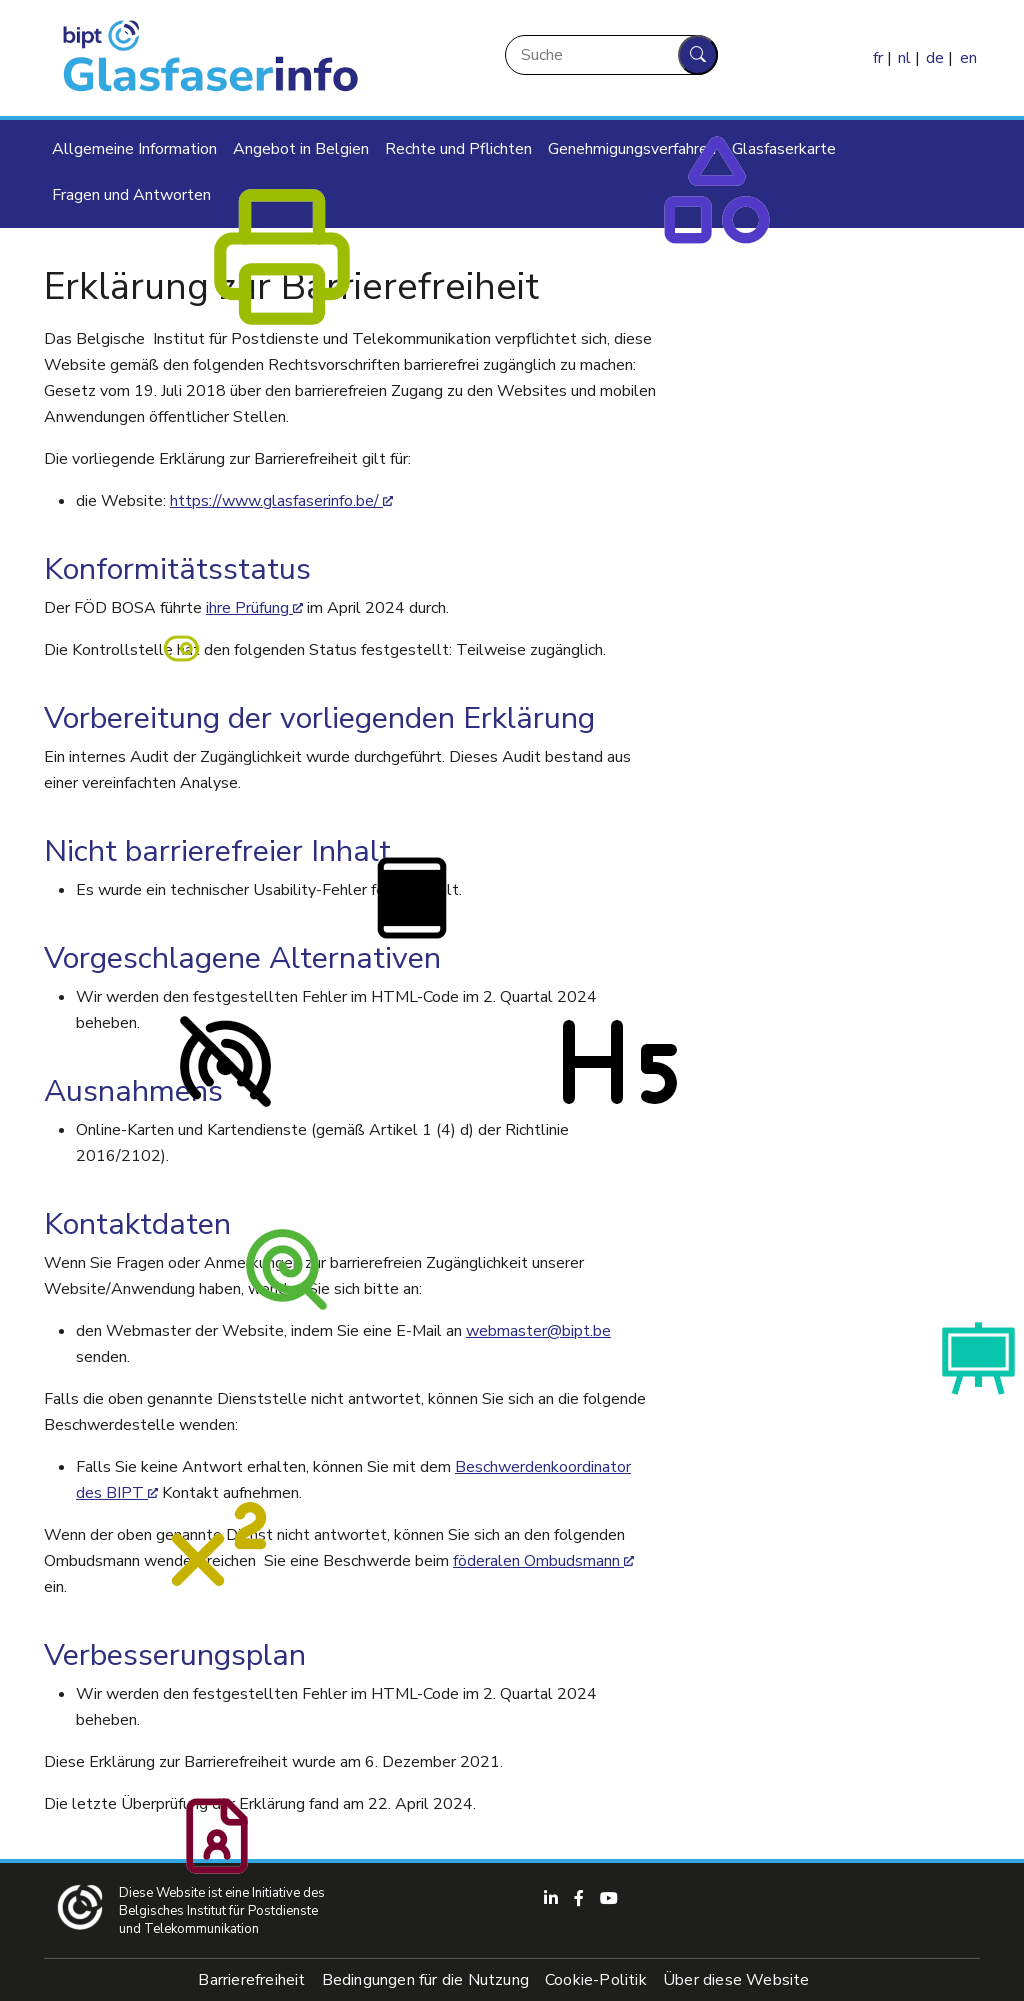  What do you see at coordinates (282, 257) in the screenshot?
I see `print the current document` at bounding box center [282, 257].